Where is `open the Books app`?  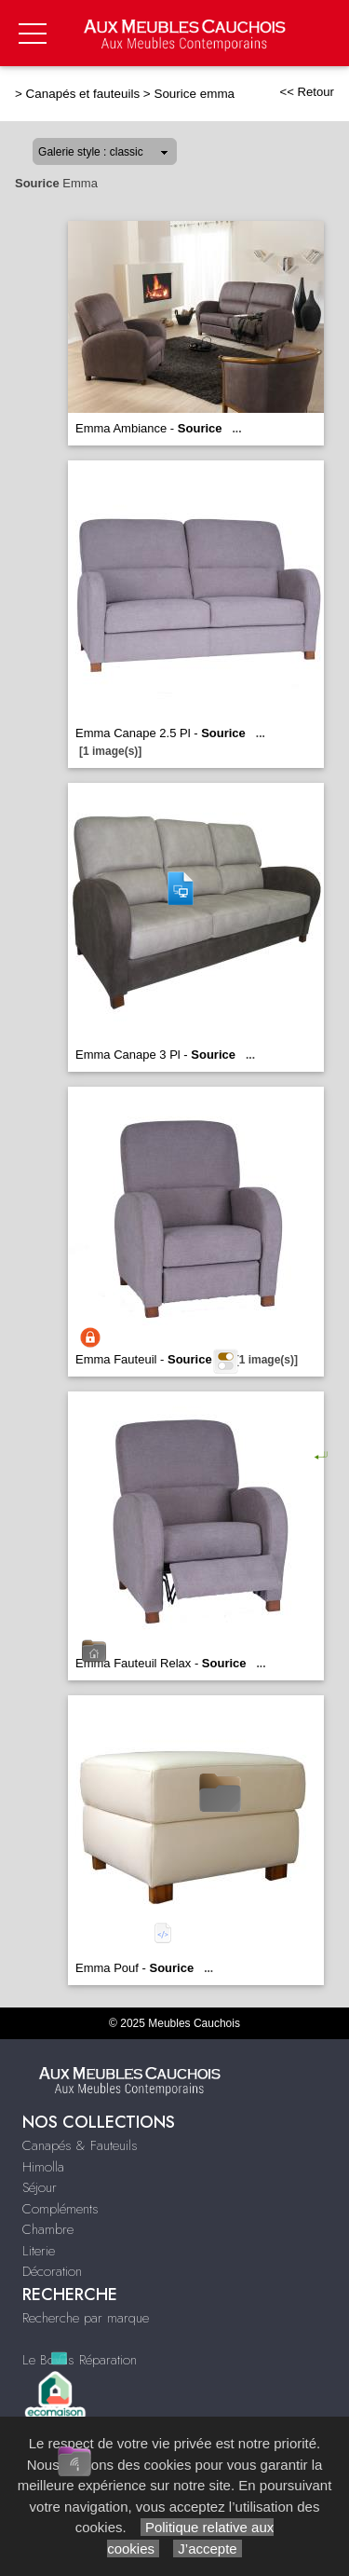 open the Books app is located at coordinates (73, 1734).